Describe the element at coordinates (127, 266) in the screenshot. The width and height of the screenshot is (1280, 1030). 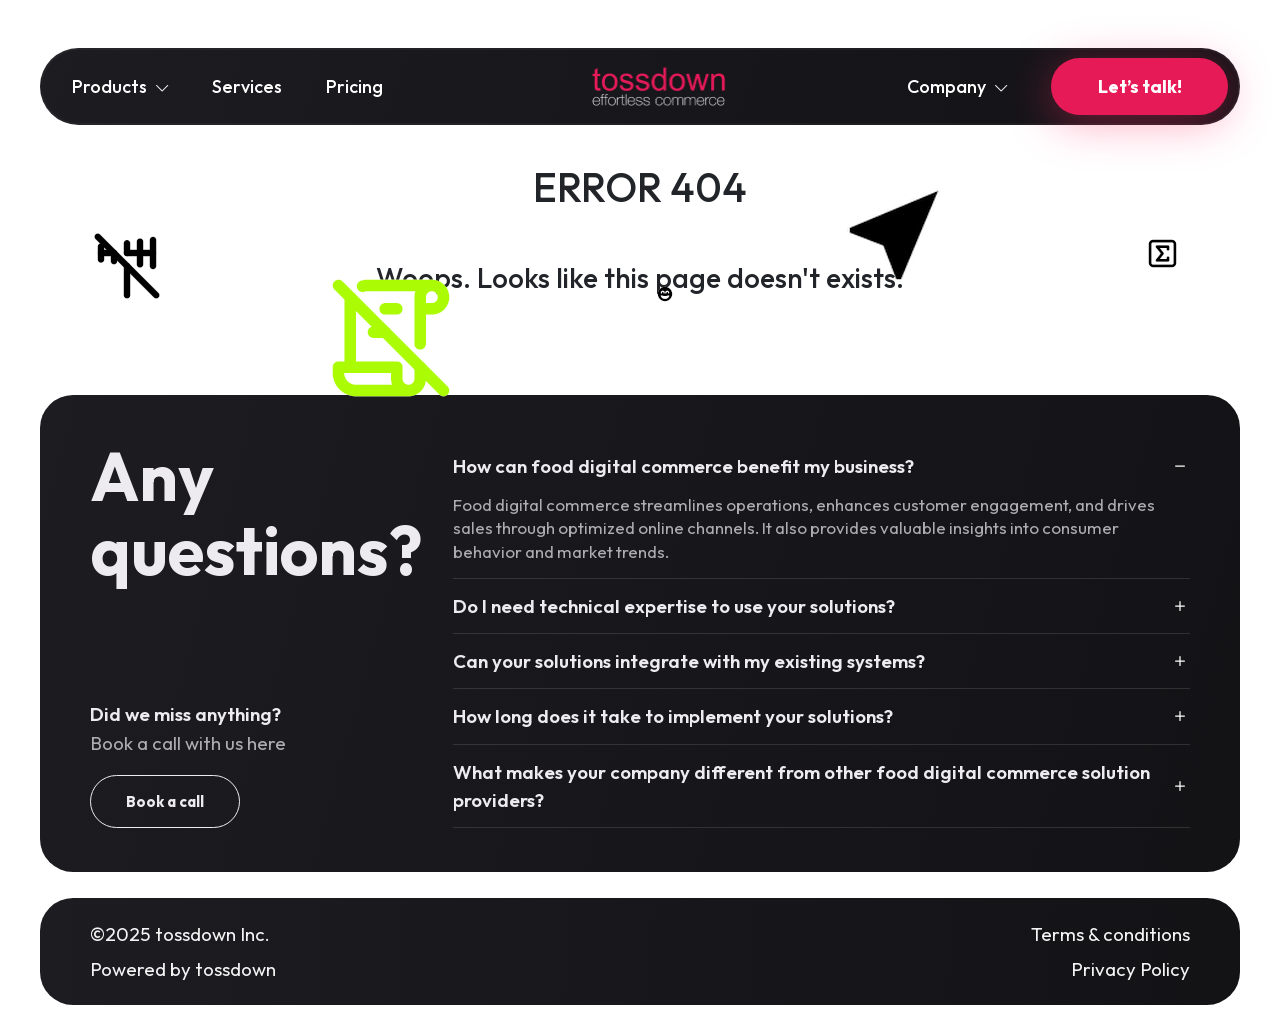
I see `indicates no signal or connection unavailable` at that location.